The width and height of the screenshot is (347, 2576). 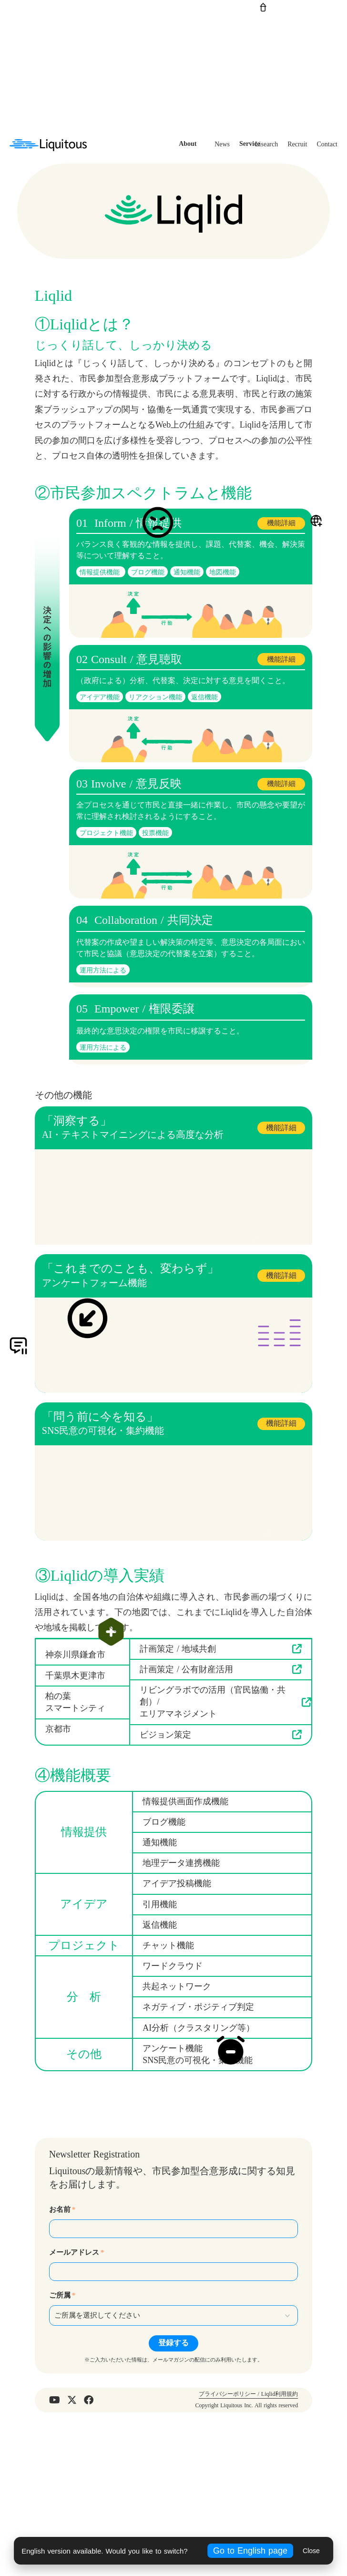 I want to click on remove or delete an alarm, so click(x=231, y=2050).